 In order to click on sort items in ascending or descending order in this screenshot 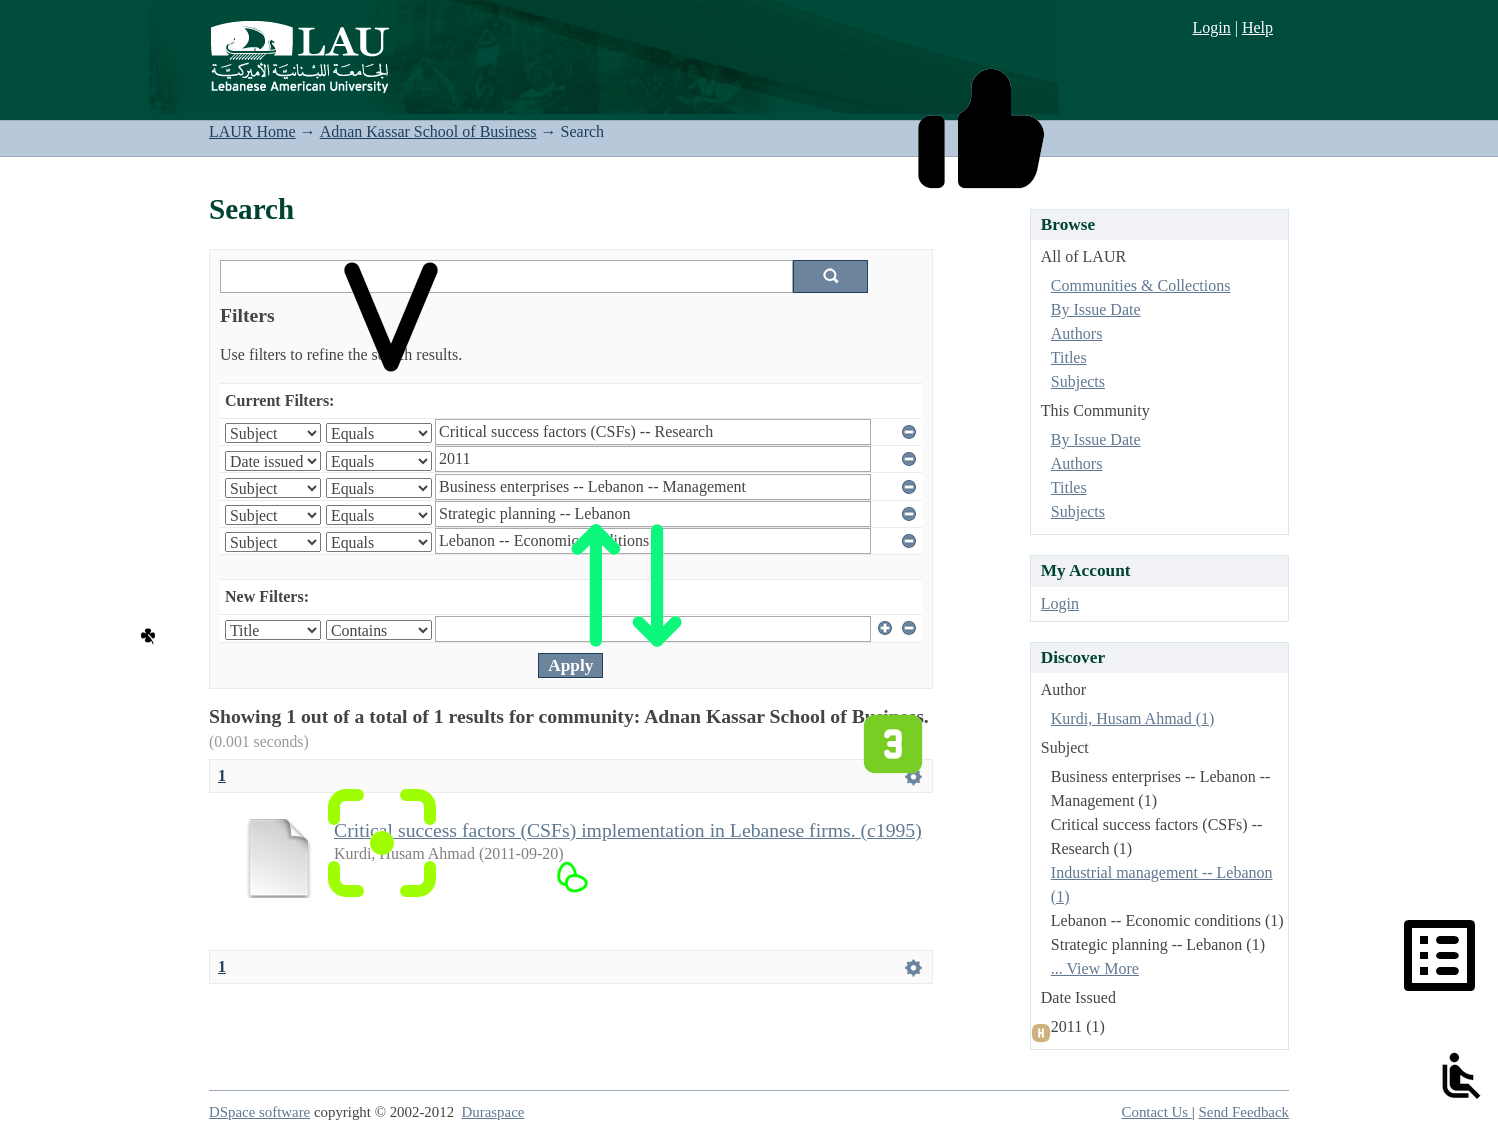, I will do `click(626, 585)`.